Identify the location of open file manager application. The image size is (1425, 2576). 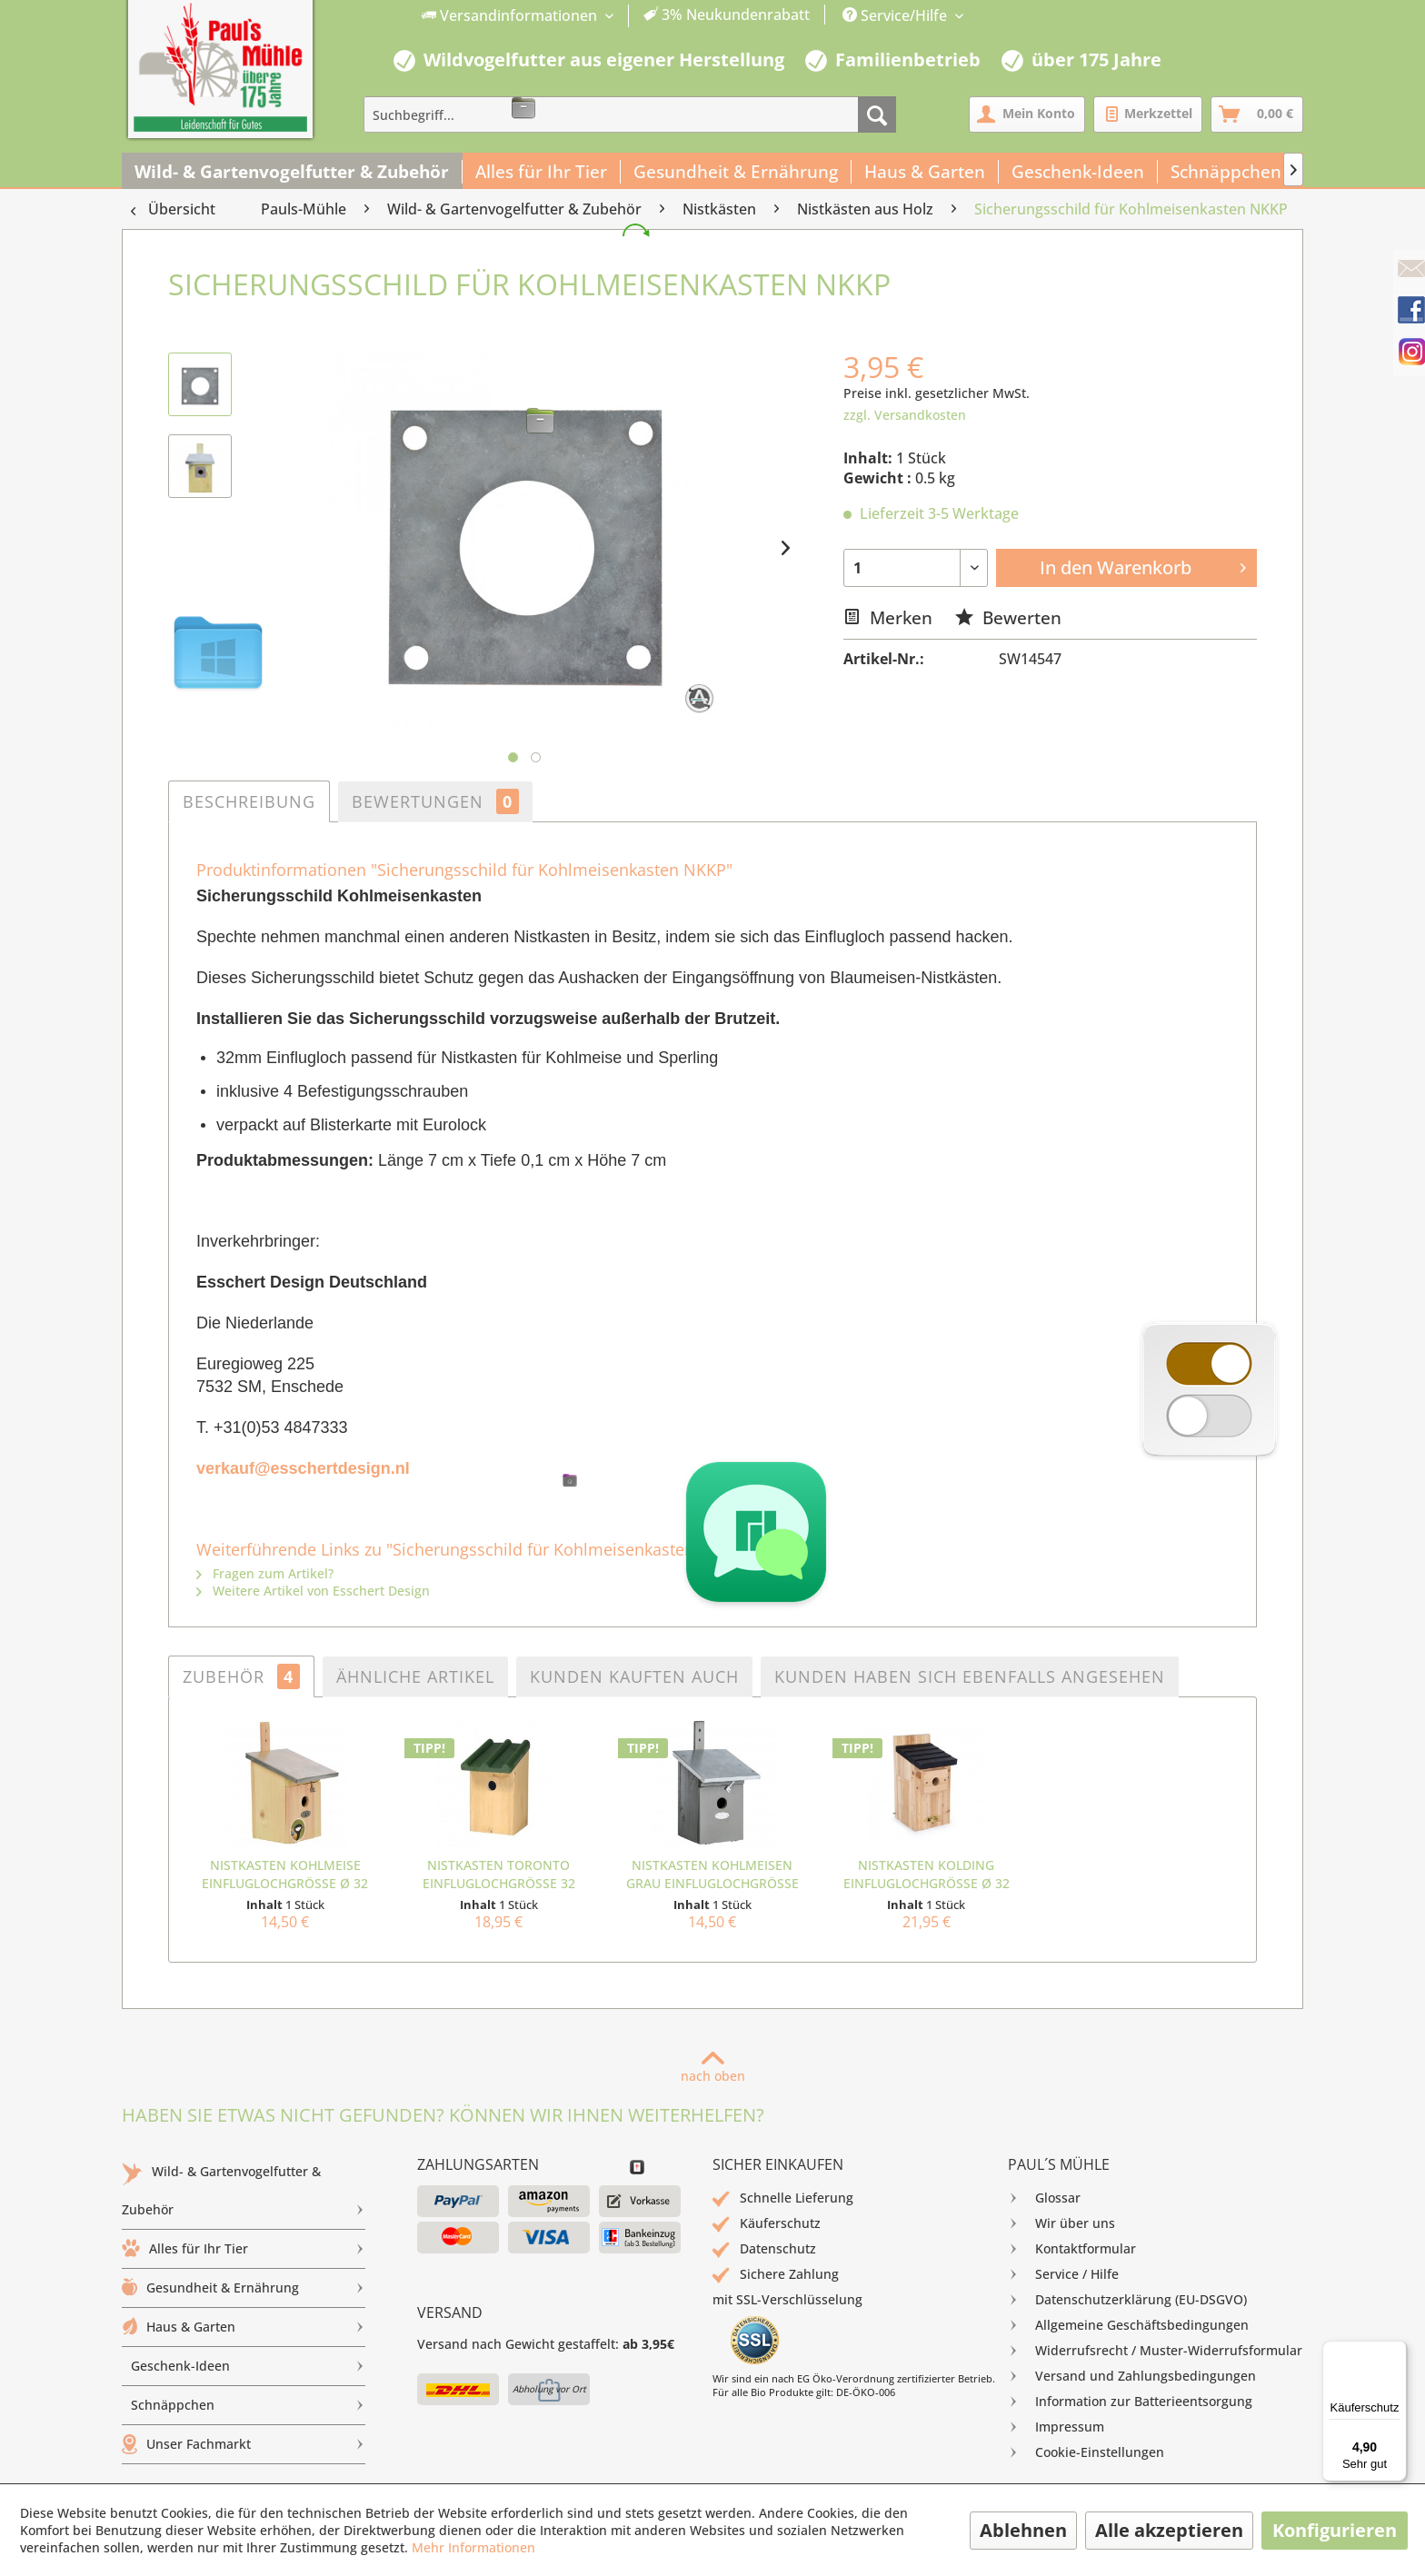
(540, 420).